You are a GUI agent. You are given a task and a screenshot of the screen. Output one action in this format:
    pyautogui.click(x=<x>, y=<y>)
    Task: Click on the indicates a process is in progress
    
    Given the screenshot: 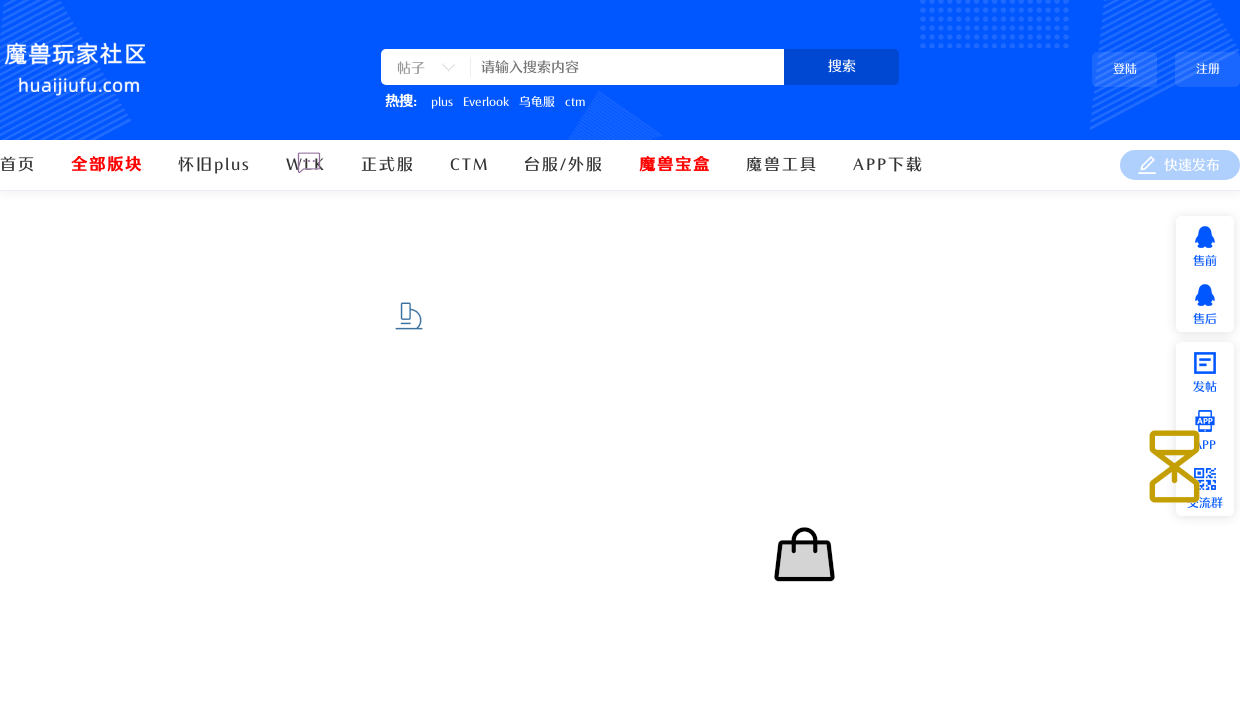 What is the action you would take?
    pyautogui.click(x=1174, y=466)
    